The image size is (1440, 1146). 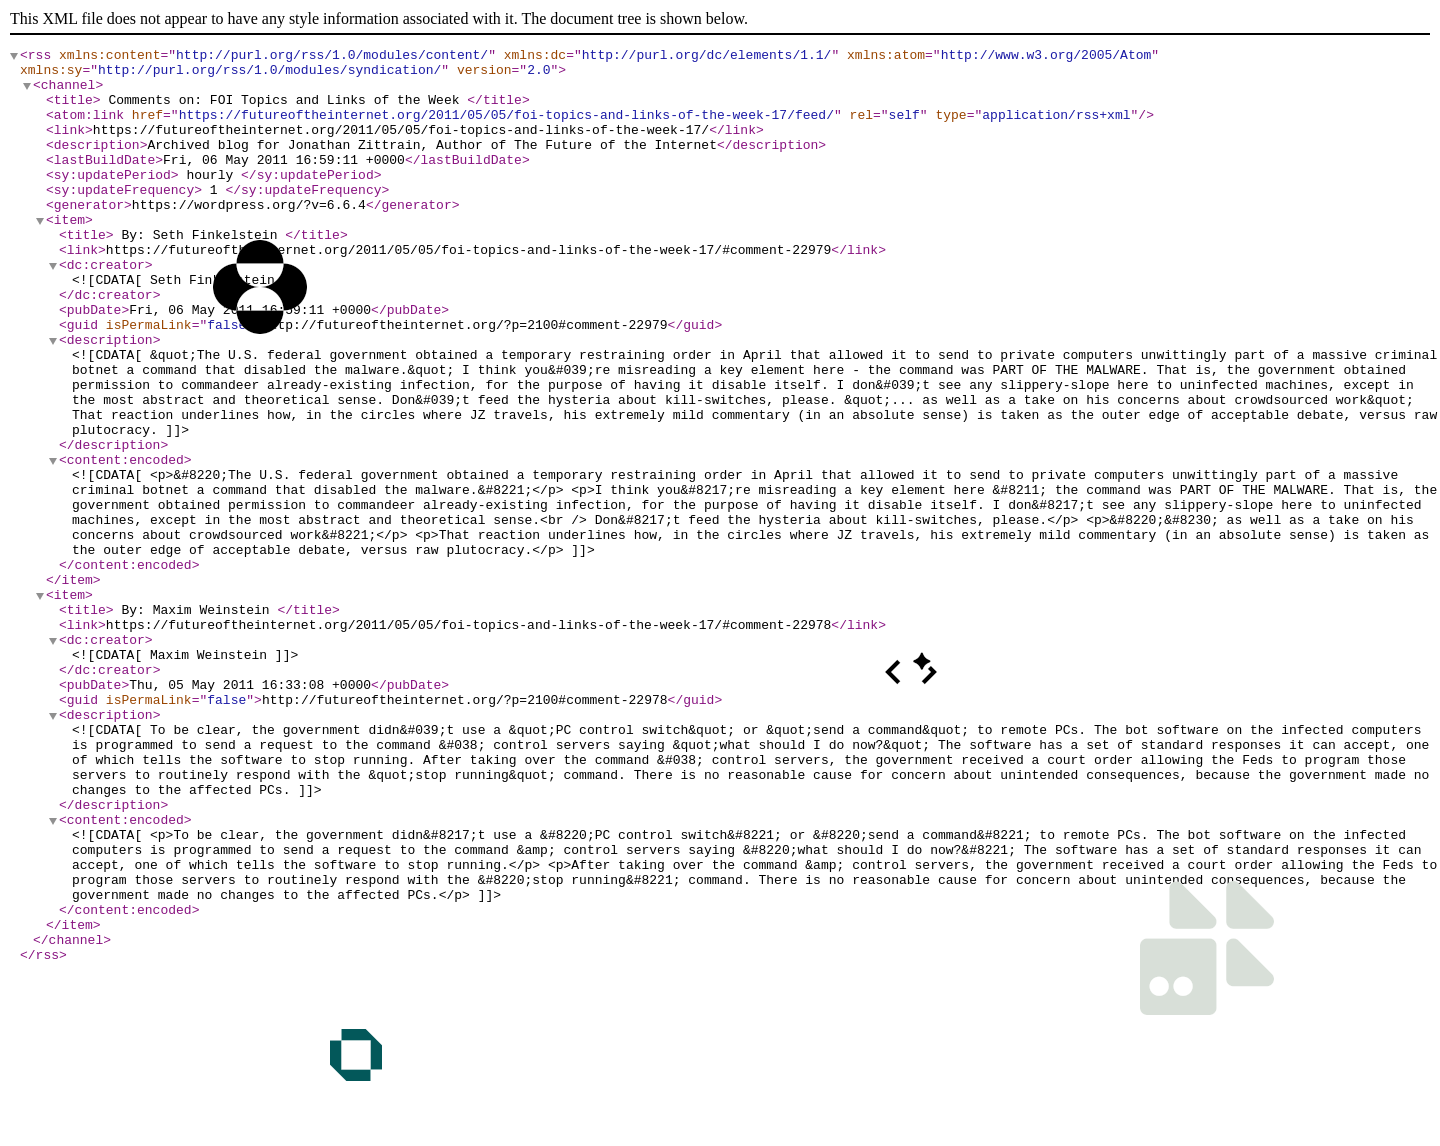 What do you see at coordinates (911, 672) in the screenshot?
I see `access AI-powered code assistance` at bounding box center [911, 672].